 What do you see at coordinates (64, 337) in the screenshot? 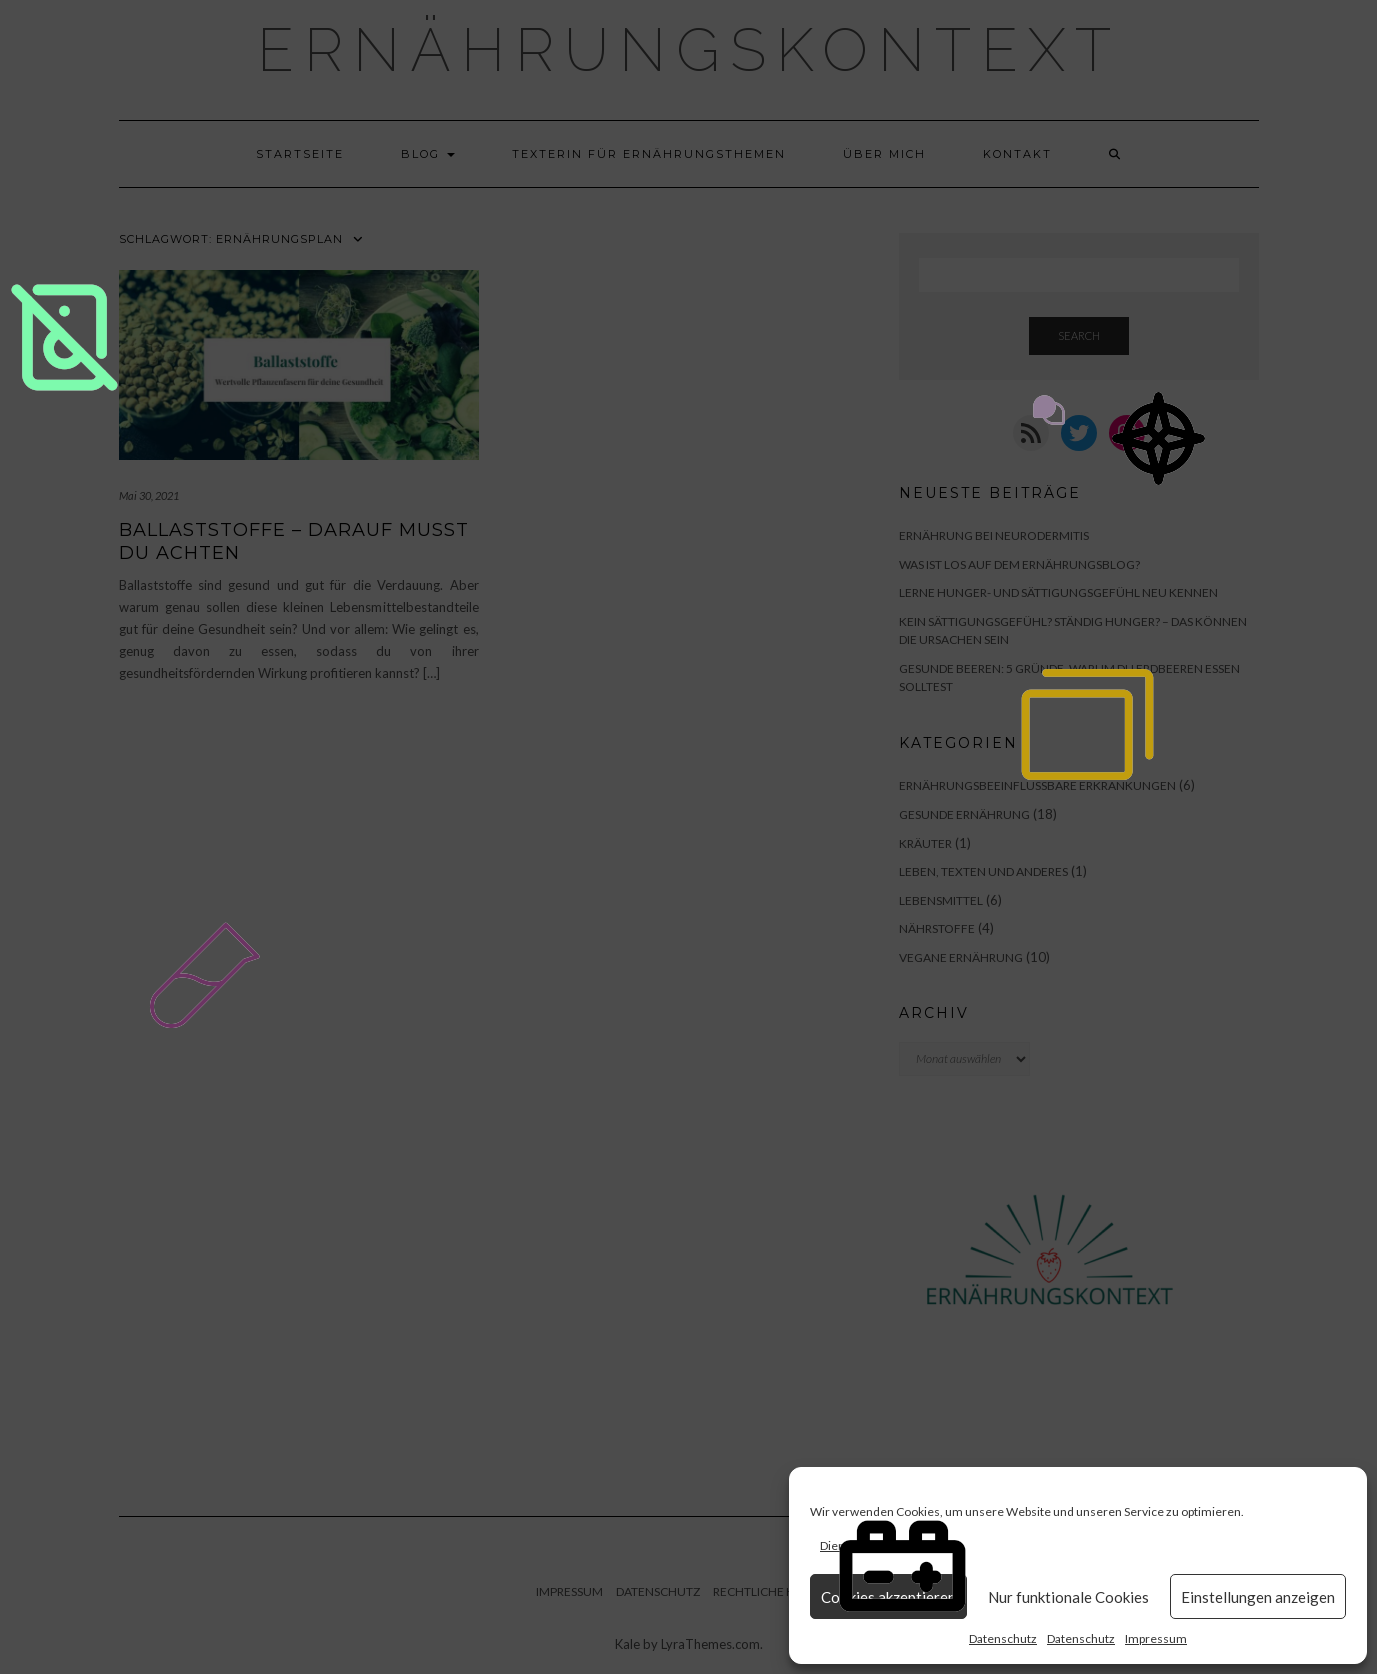
I see `mute external speaker` at bounding box center [64, 337].